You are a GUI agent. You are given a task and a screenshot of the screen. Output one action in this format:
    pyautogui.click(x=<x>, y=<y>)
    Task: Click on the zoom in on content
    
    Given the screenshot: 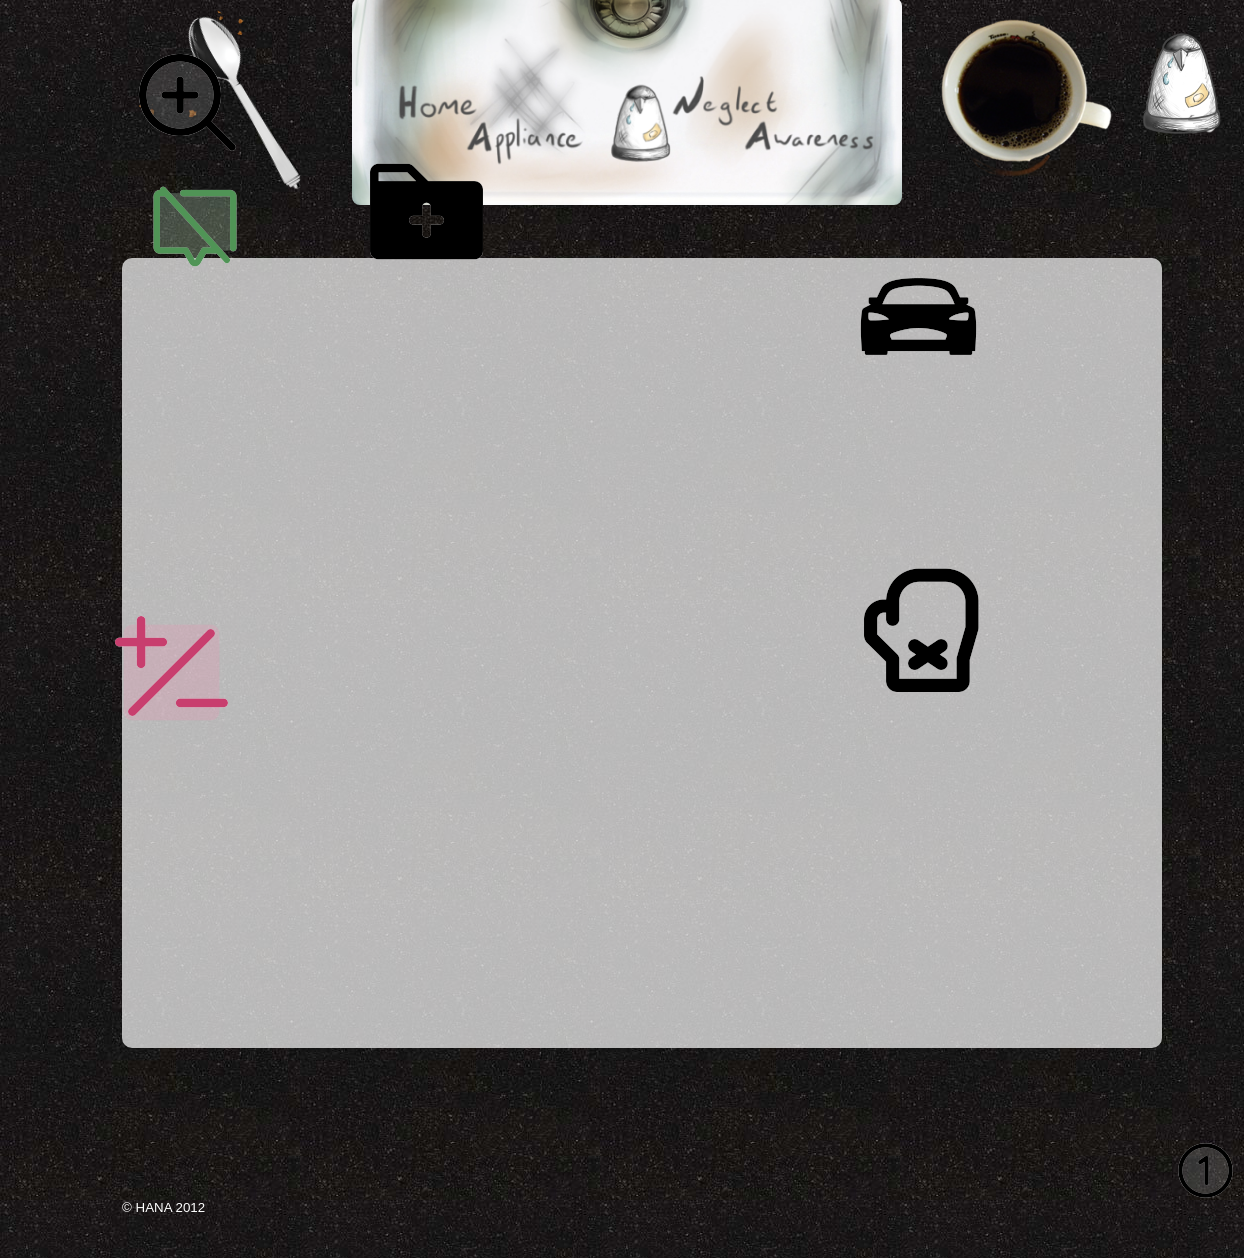 What is the action you would take?
    pyautogui.click(x=187, y=102)
    